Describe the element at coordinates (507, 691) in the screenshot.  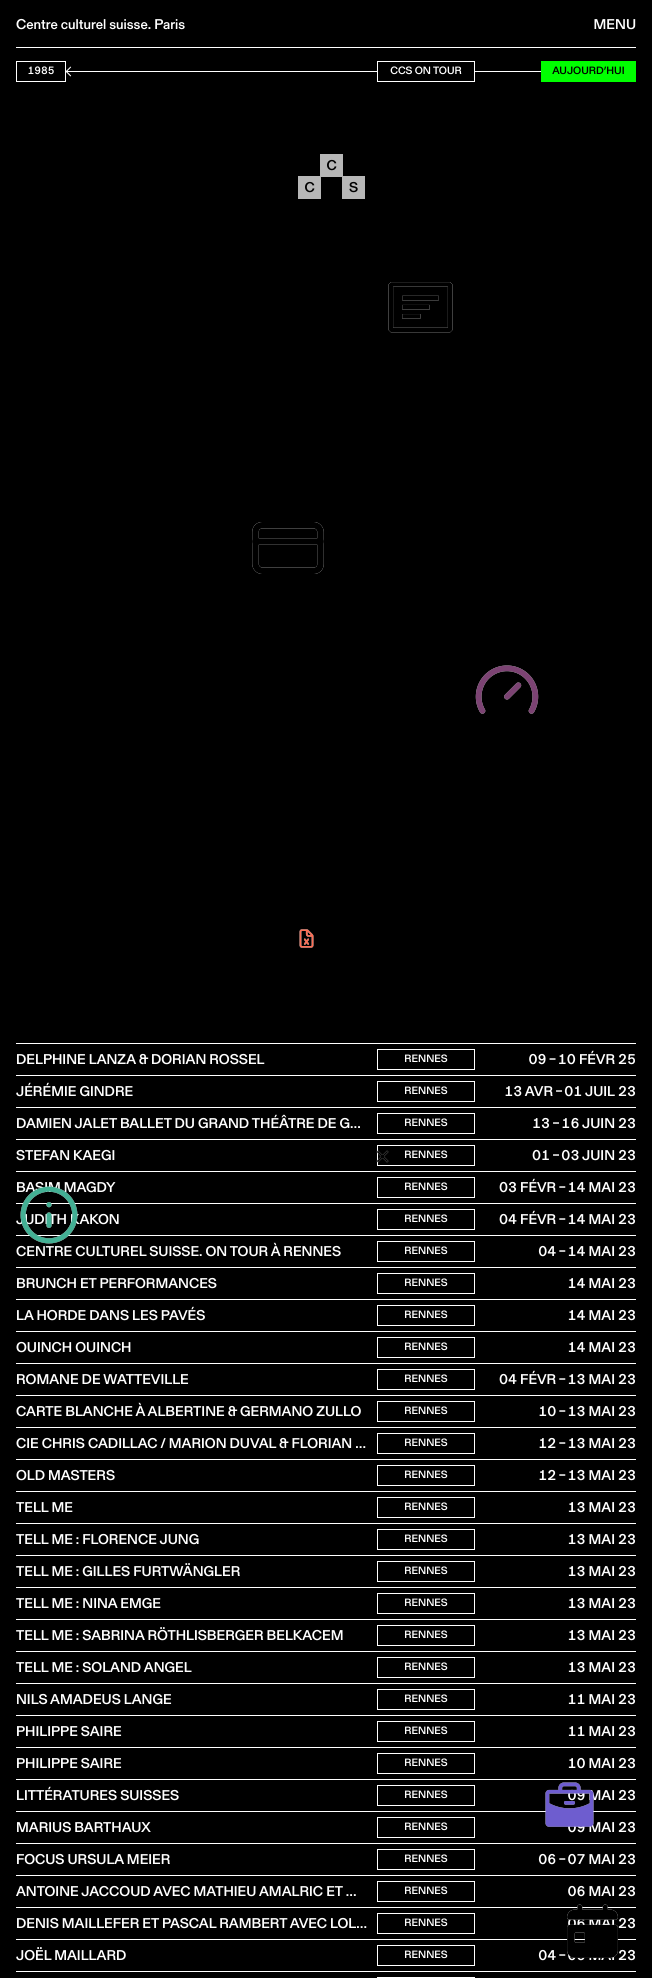
I see `view performance metrics or speed` at that location.